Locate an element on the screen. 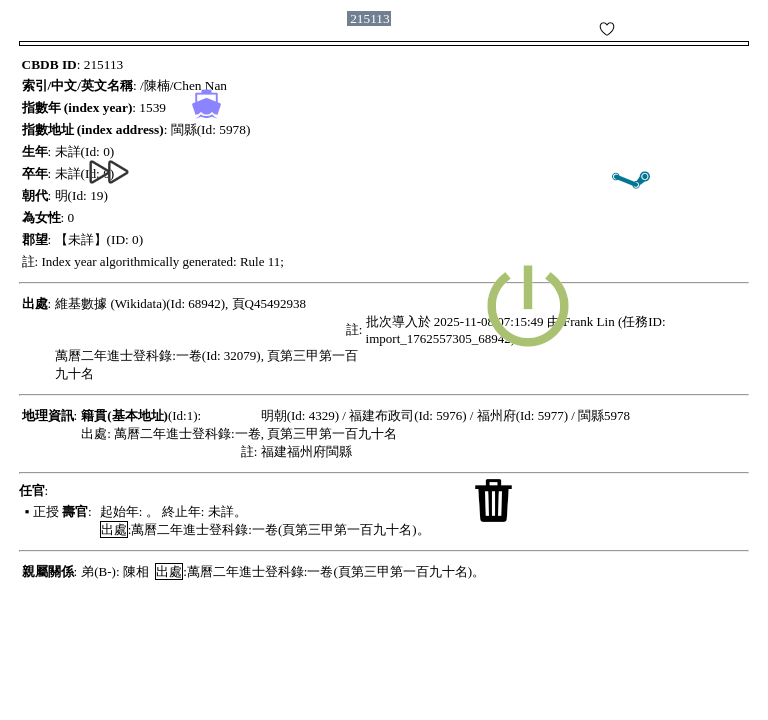  access boat or ferry transportation options is located at coordinates (206, 104).